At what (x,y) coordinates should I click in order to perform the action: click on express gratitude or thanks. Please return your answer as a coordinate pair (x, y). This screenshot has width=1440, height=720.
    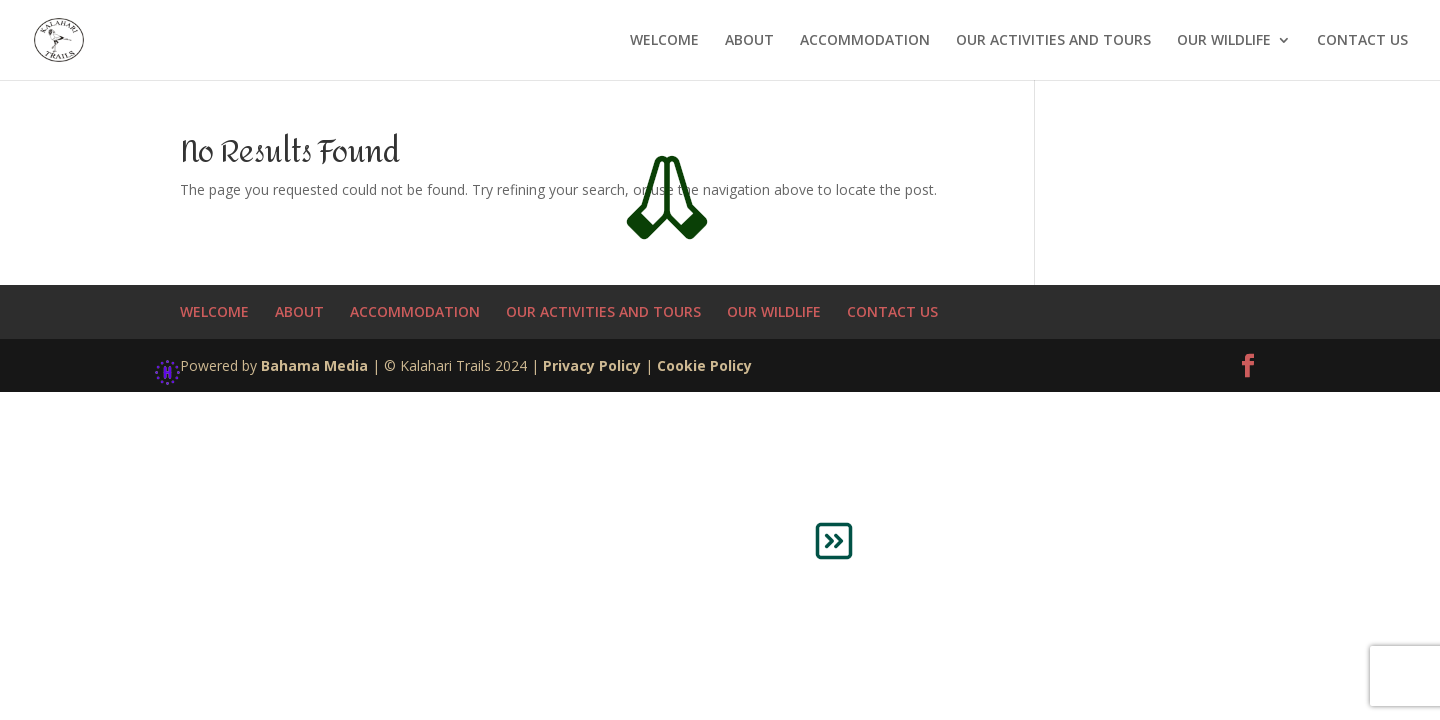
    Looking at the image, I should click on (667, 199).